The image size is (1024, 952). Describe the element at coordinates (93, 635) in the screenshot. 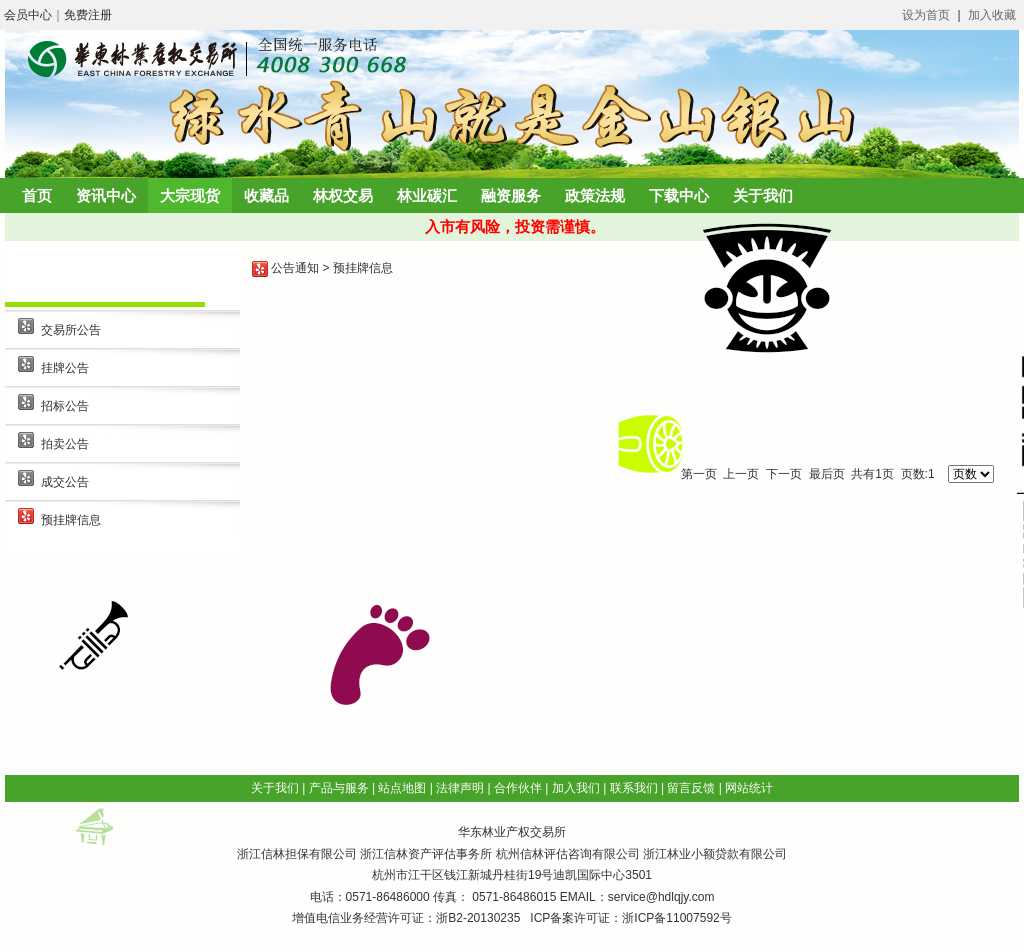

I see `play sound or audio notification` at that location.